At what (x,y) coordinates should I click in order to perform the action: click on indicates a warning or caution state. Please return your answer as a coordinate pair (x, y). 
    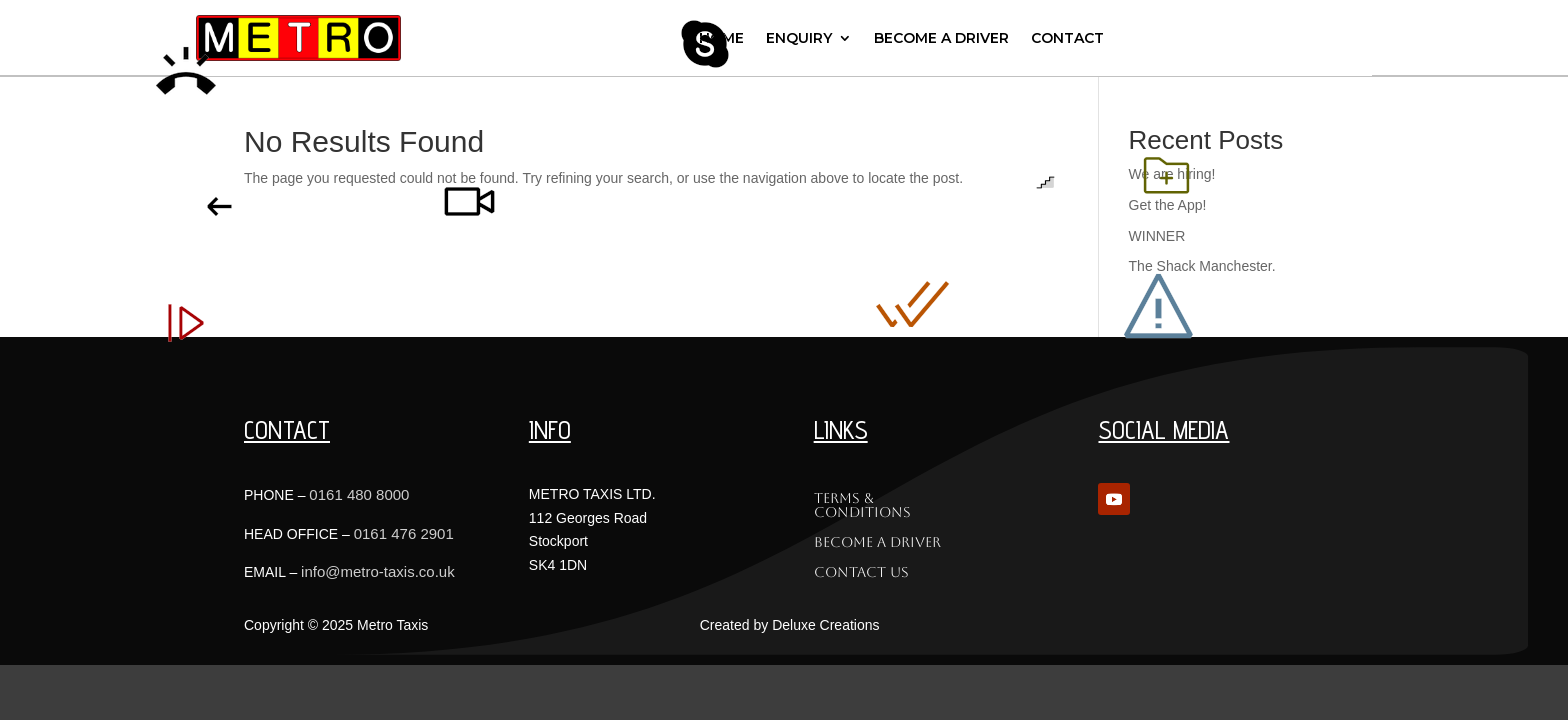
    Looking at the image, I should click on (1158, 308).